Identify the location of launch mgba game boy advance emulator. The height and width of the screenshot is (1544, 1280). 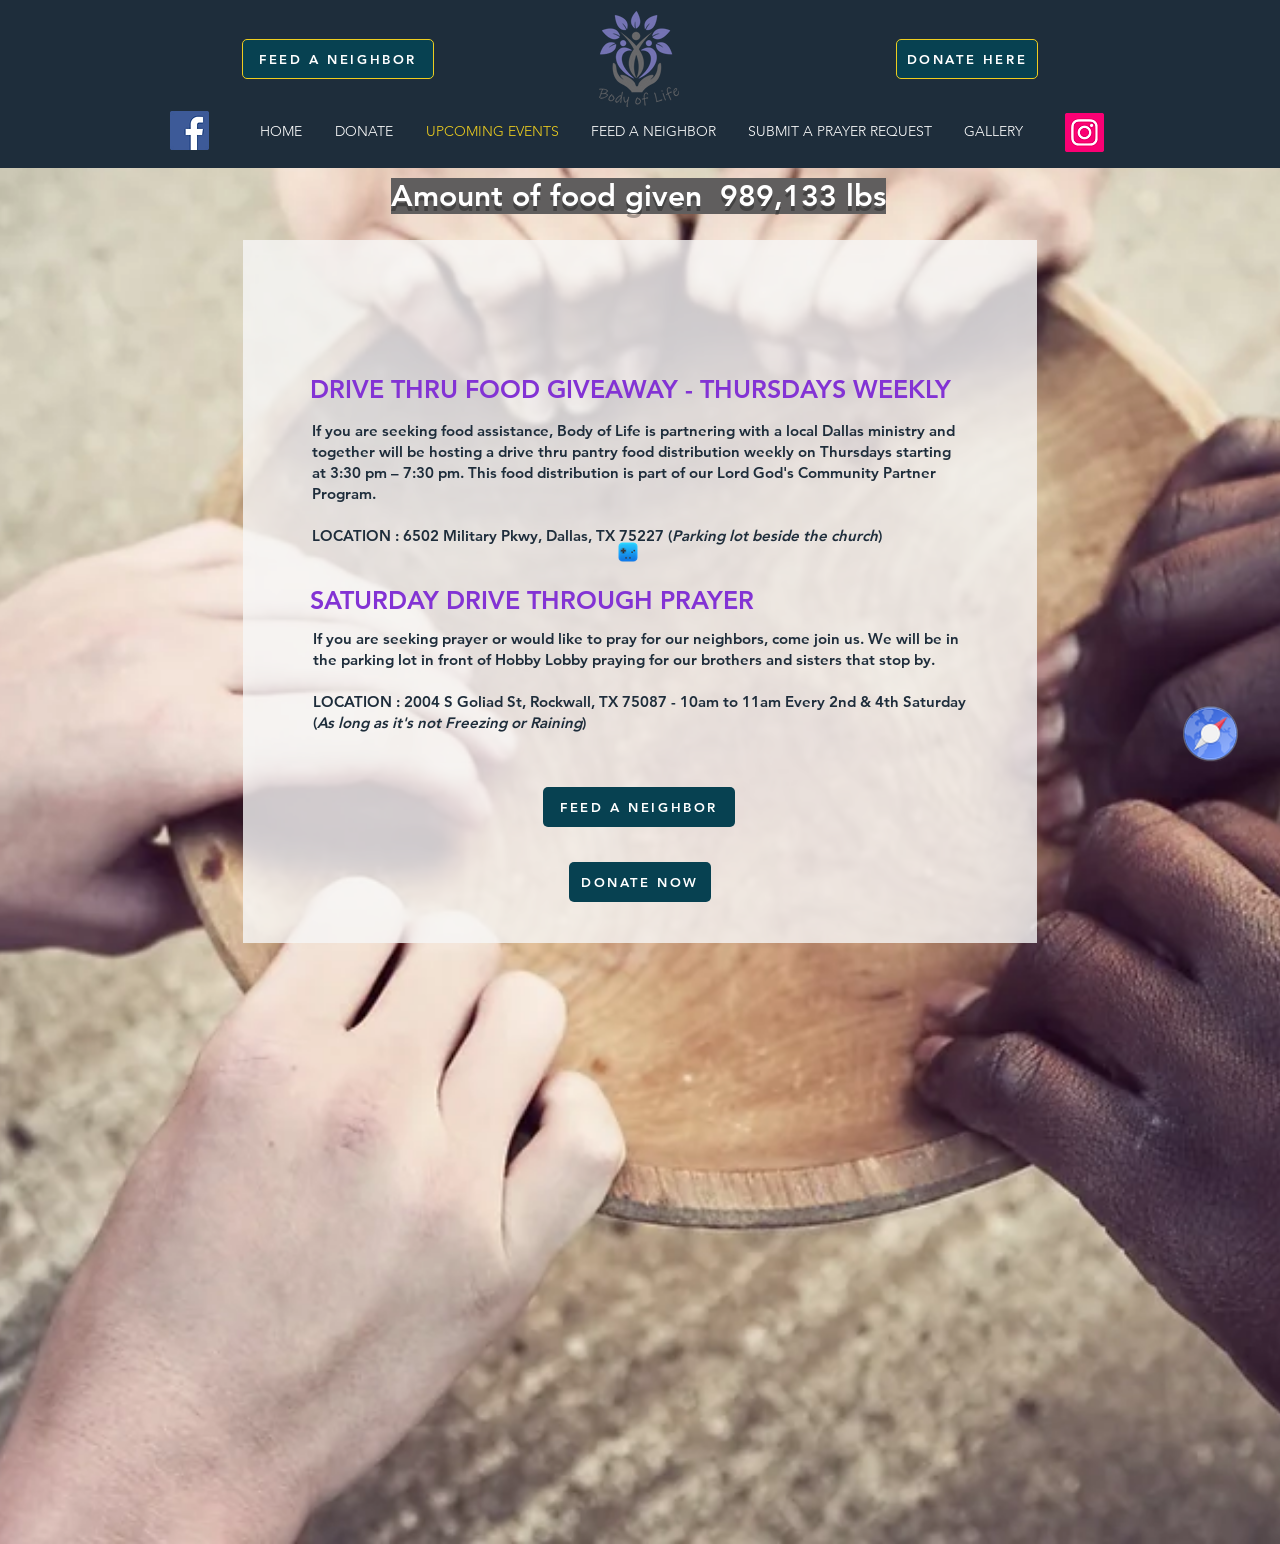
(628, 552).